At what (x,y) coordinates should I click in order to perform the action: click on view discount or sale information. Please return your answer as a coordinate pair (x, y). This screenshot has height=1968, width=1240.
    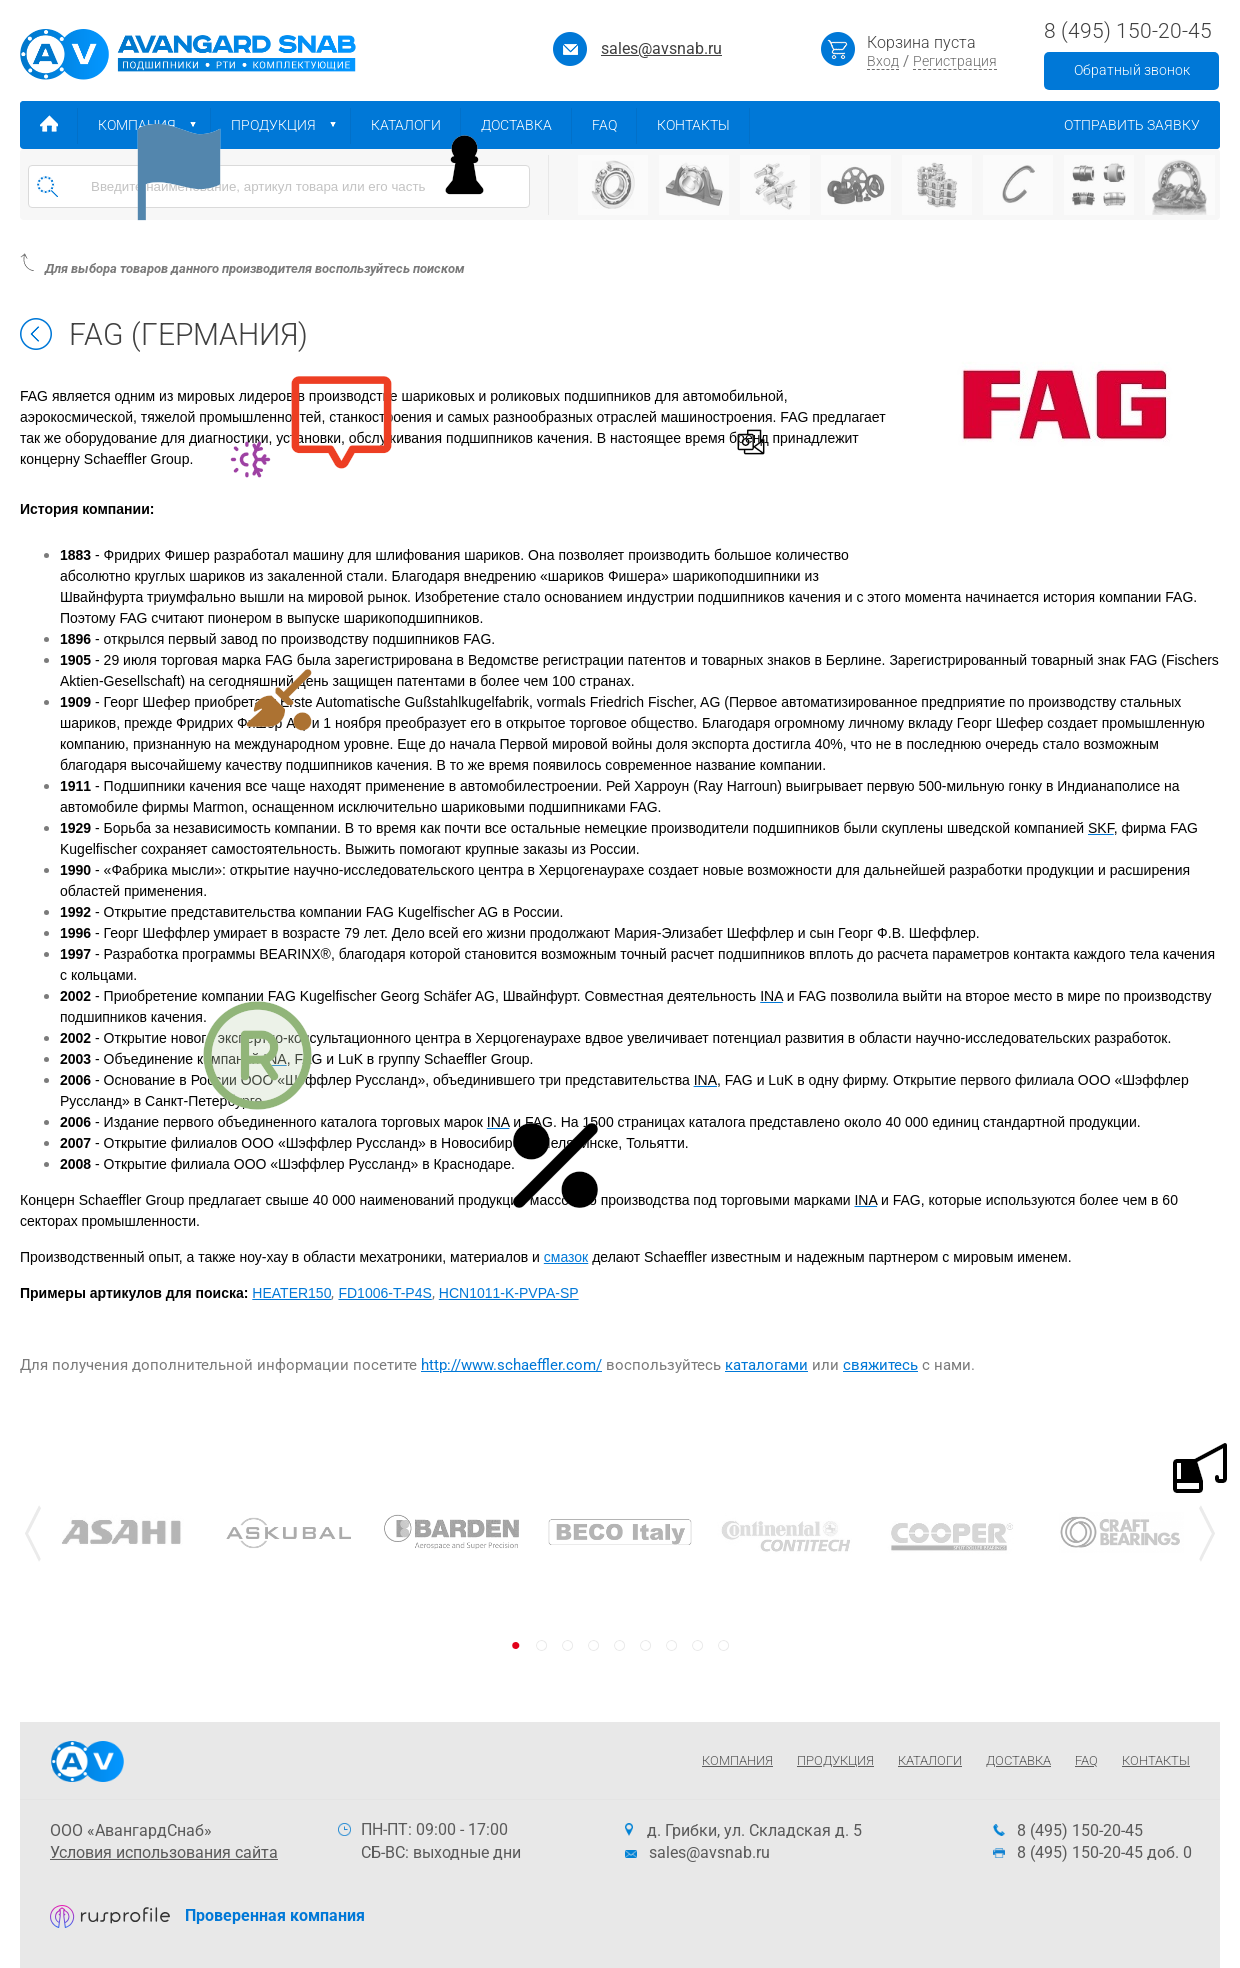
    Looking at the image, I should click on (555, 1165).